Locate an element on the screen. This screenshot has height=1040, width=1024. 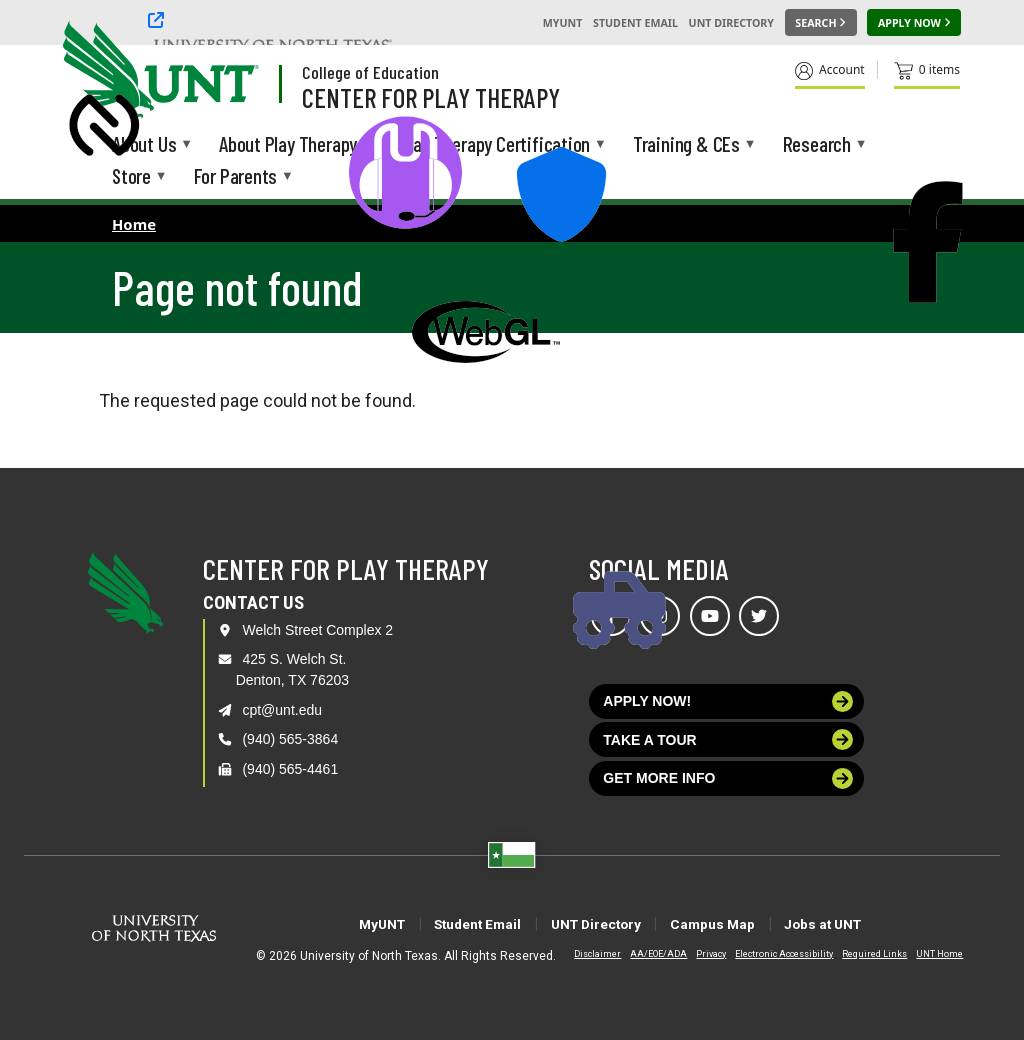
open mumble voice chat application is located at coordinates (405, 172).